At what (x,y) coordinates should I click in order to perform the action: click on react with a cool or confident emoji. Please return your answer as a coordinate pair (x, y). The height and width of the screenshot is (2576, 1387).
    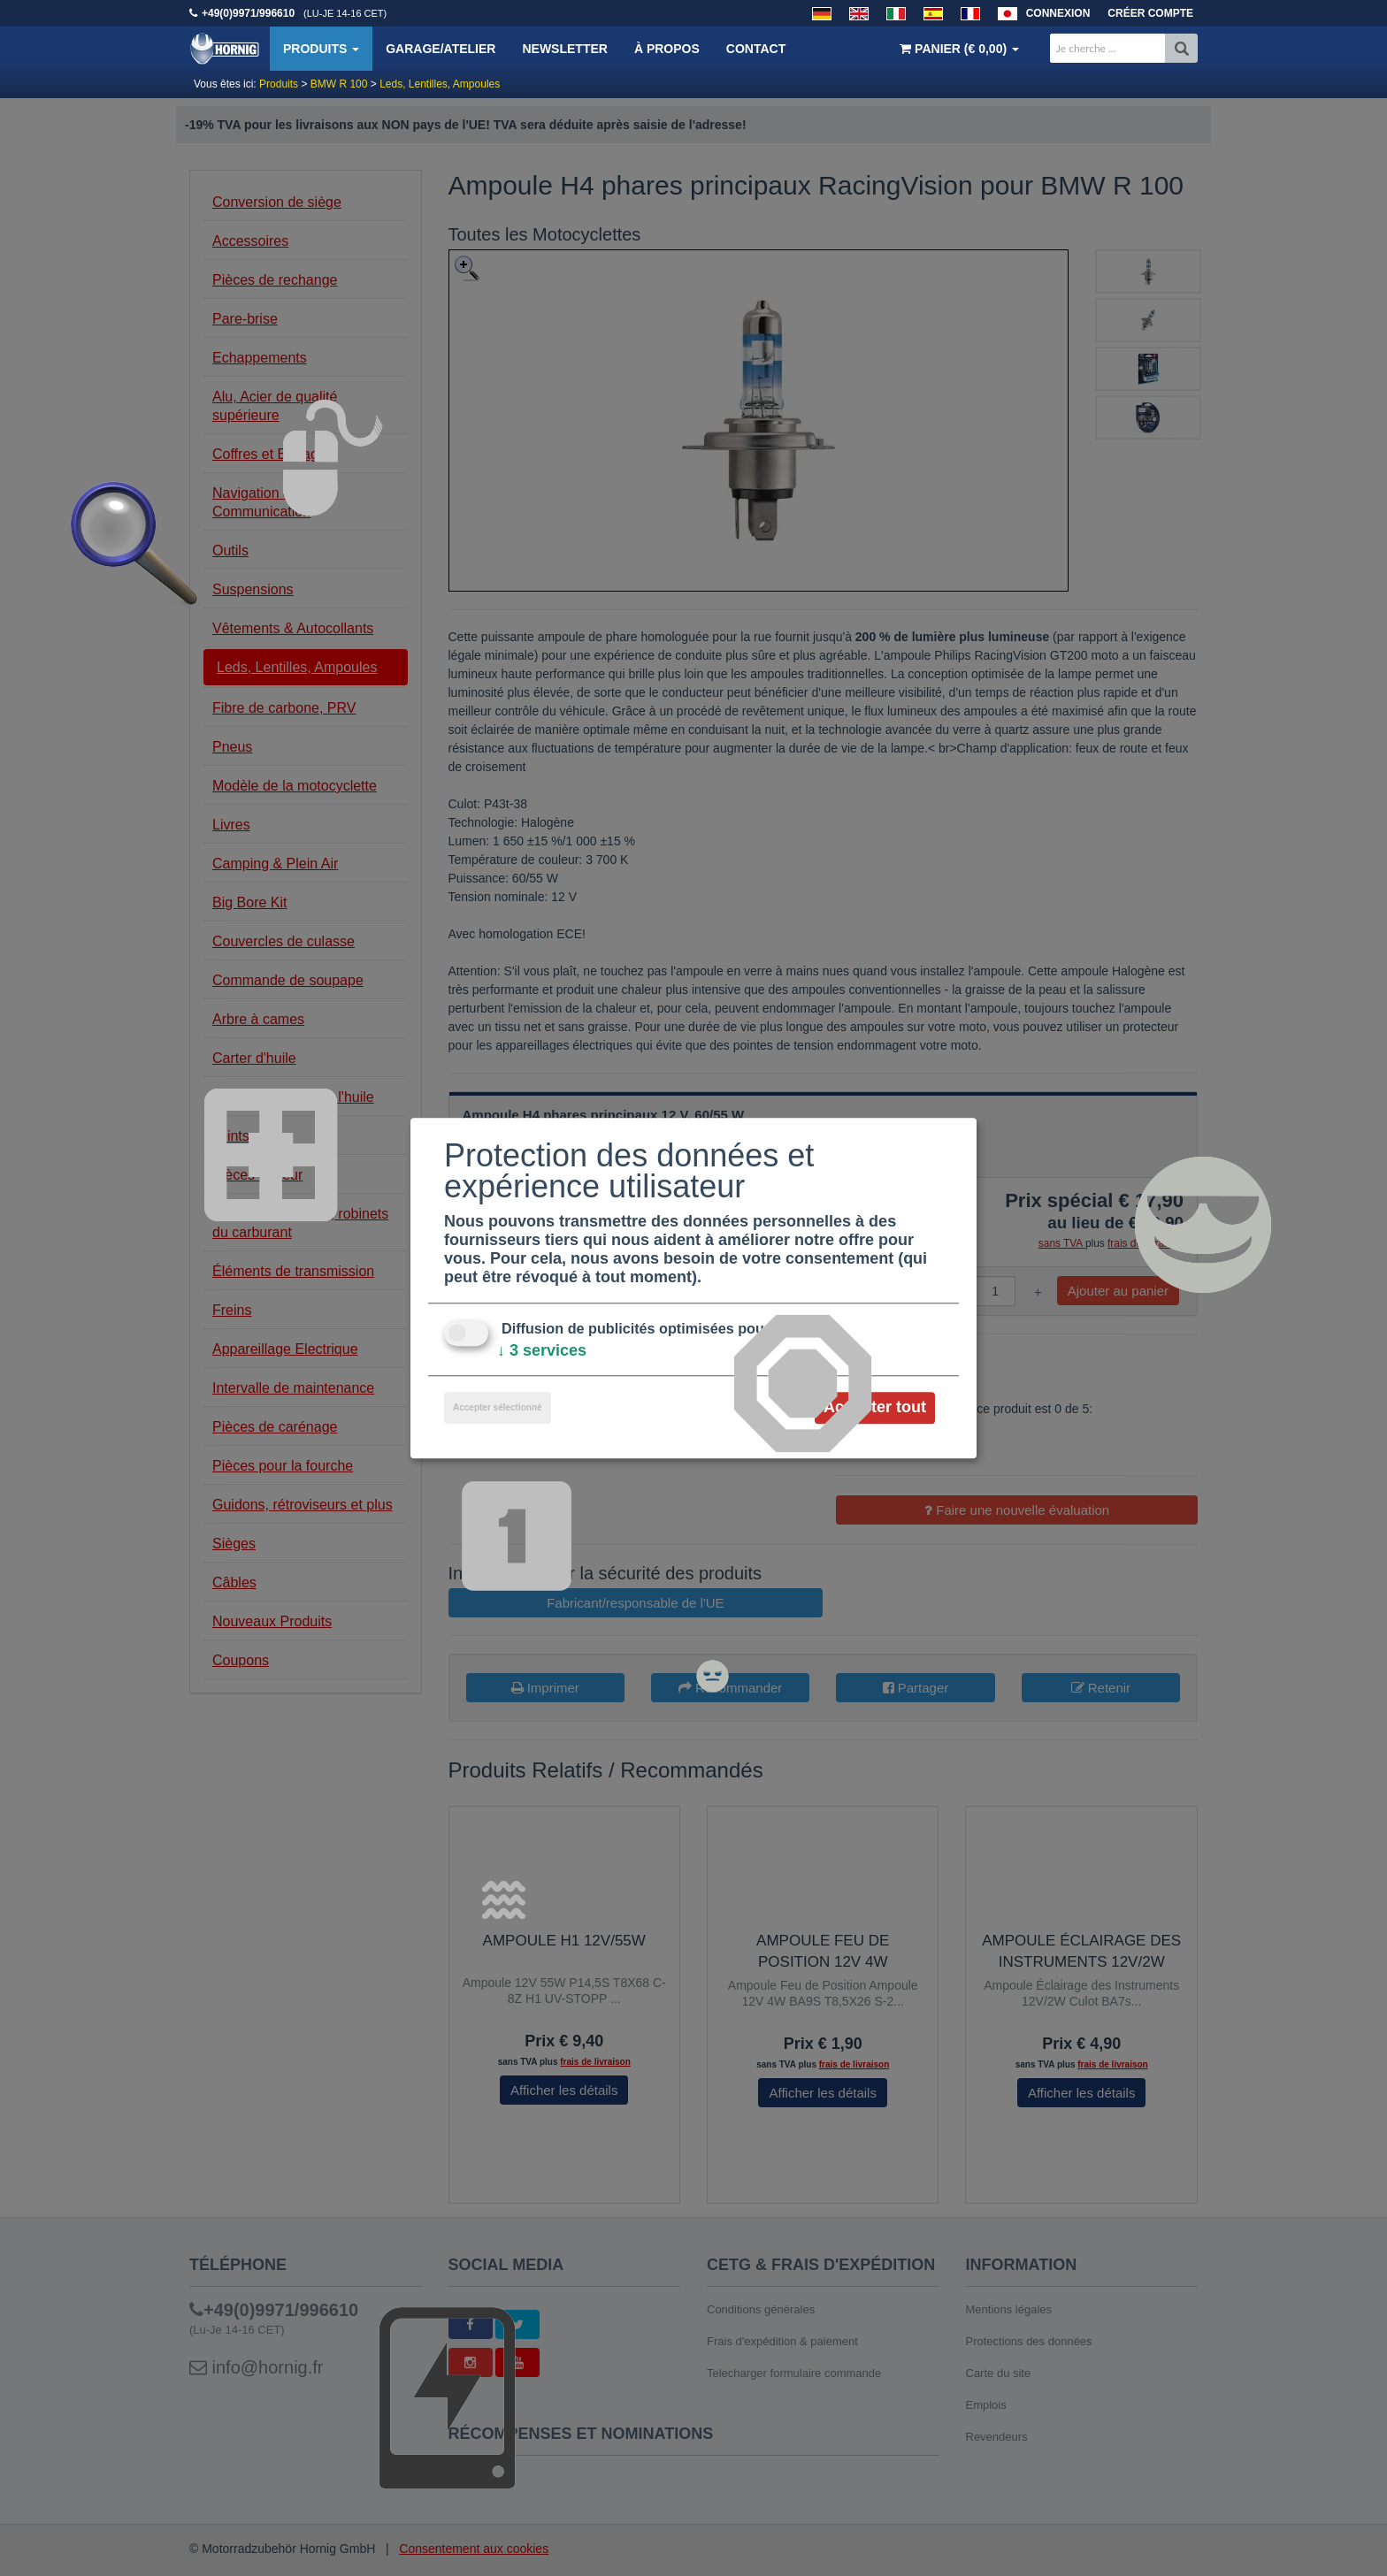
    Looking at the image, I should click on (1203, 1225).